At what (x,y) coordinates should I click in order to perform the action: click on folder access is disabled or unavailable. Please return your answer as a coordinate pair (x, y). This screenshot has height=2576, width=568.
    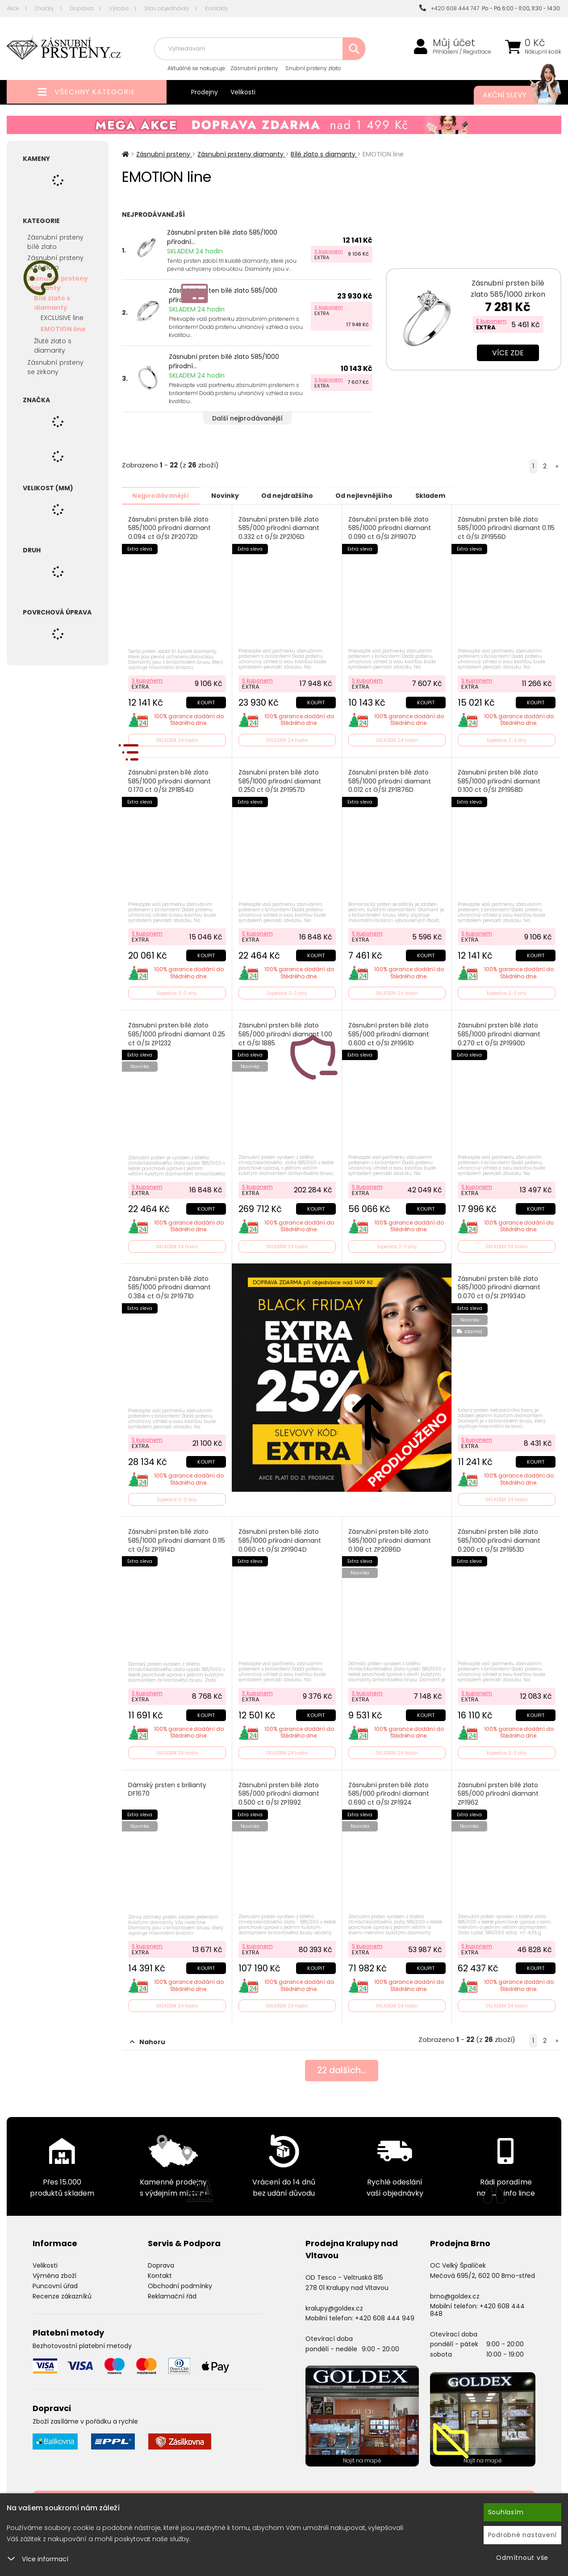
    Looking at the image, I should click on (451, 2441).